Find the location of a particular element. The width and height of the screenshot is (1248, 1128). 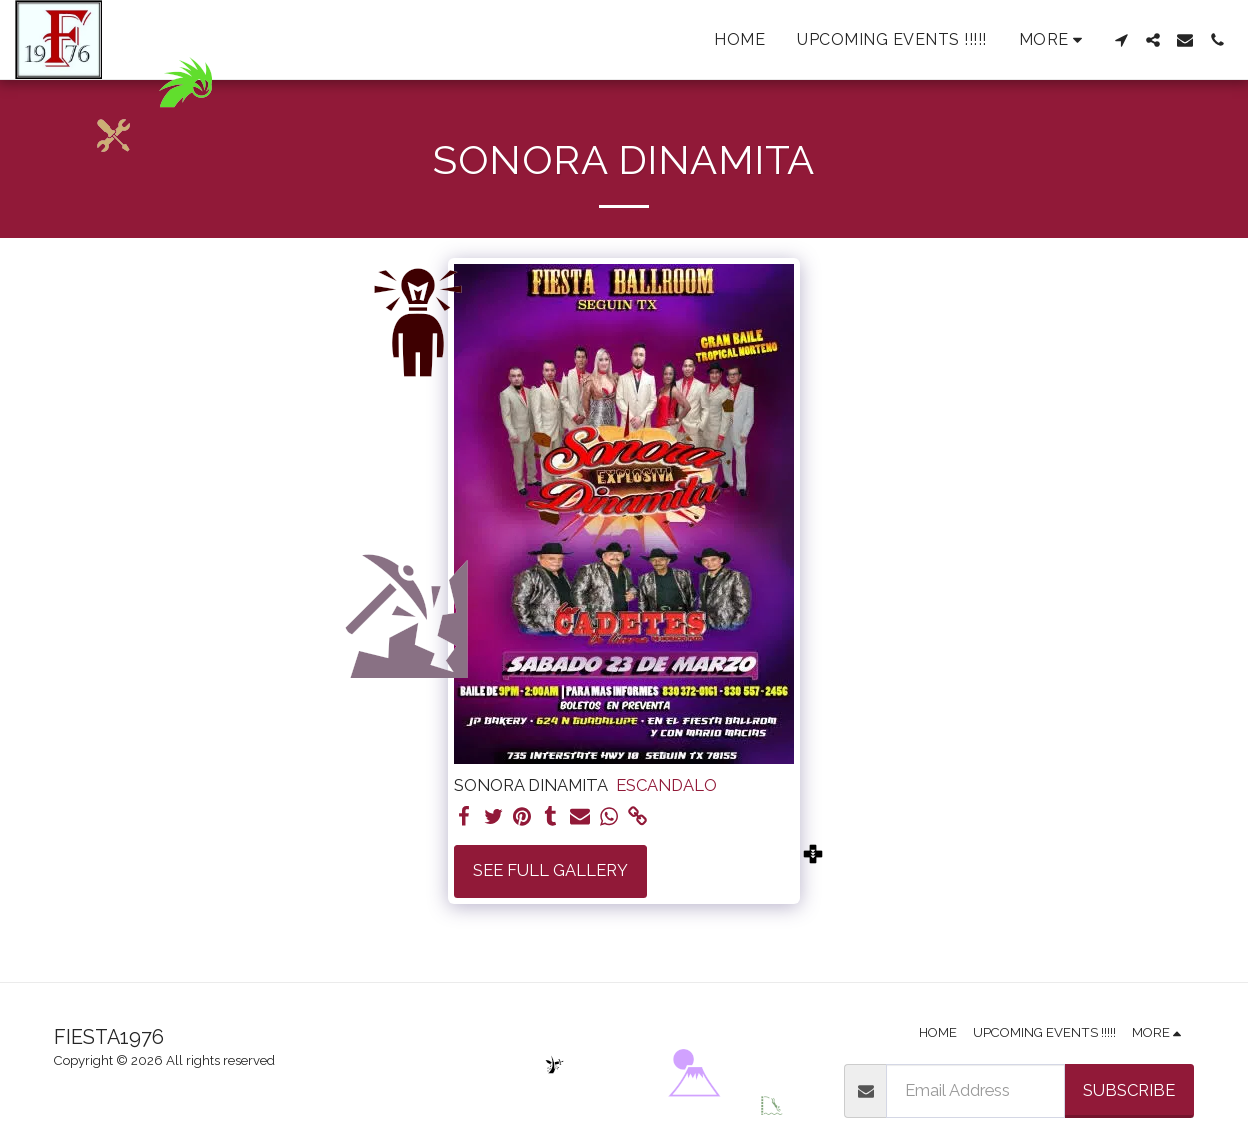

indicates health or HP is decreasing is located at coordinates (813, 854).